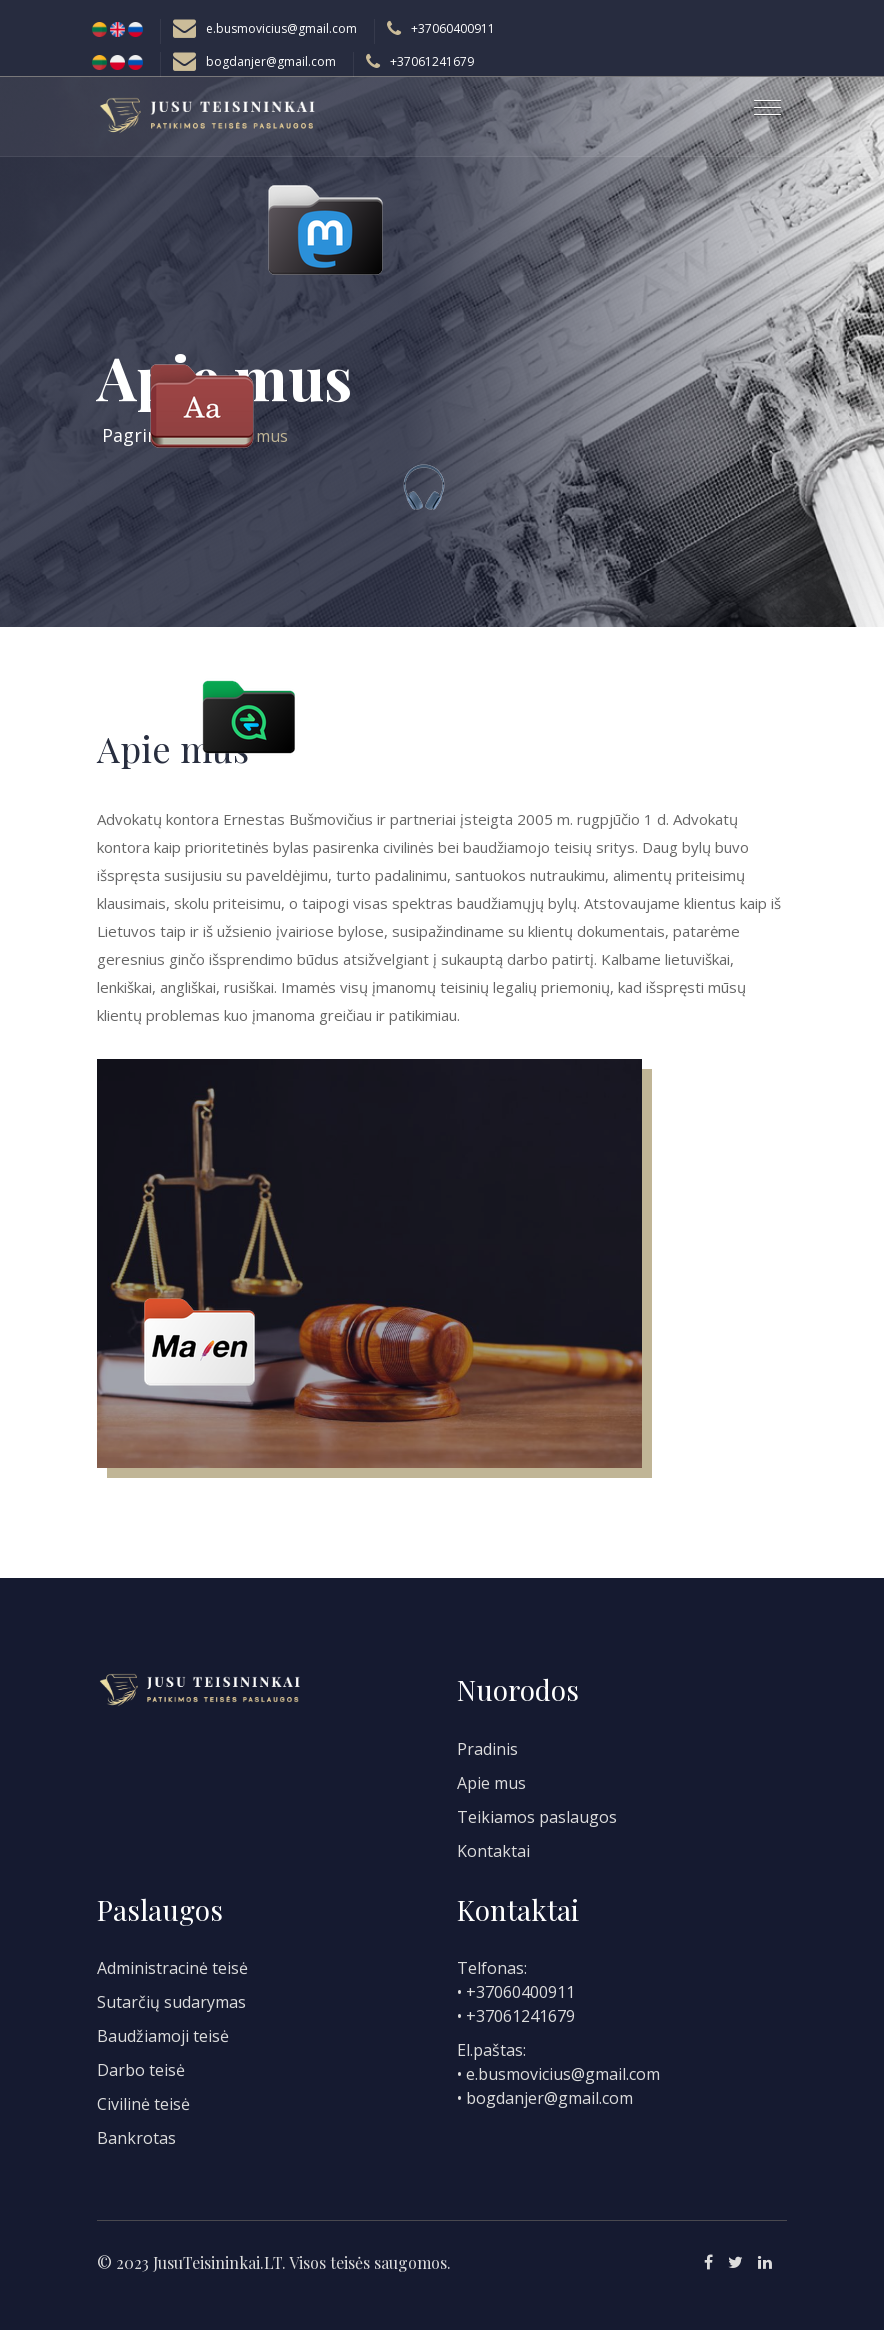  I want to click on connect bluetooth headphones, so click(424, 487).